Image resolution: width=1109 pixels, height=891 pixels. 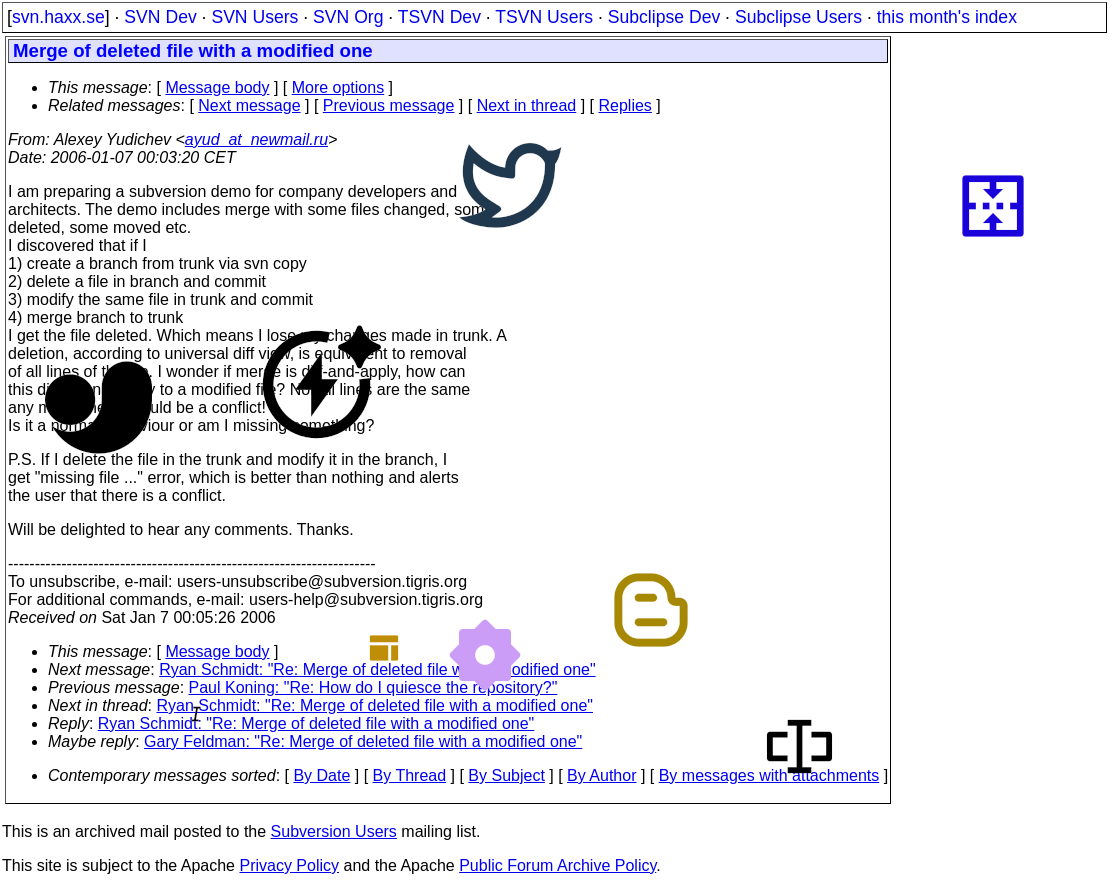 What do you see at coordinates (485, 655) in the screenshot?
I see `access settings or preferences` at bounding box center [485, 655].